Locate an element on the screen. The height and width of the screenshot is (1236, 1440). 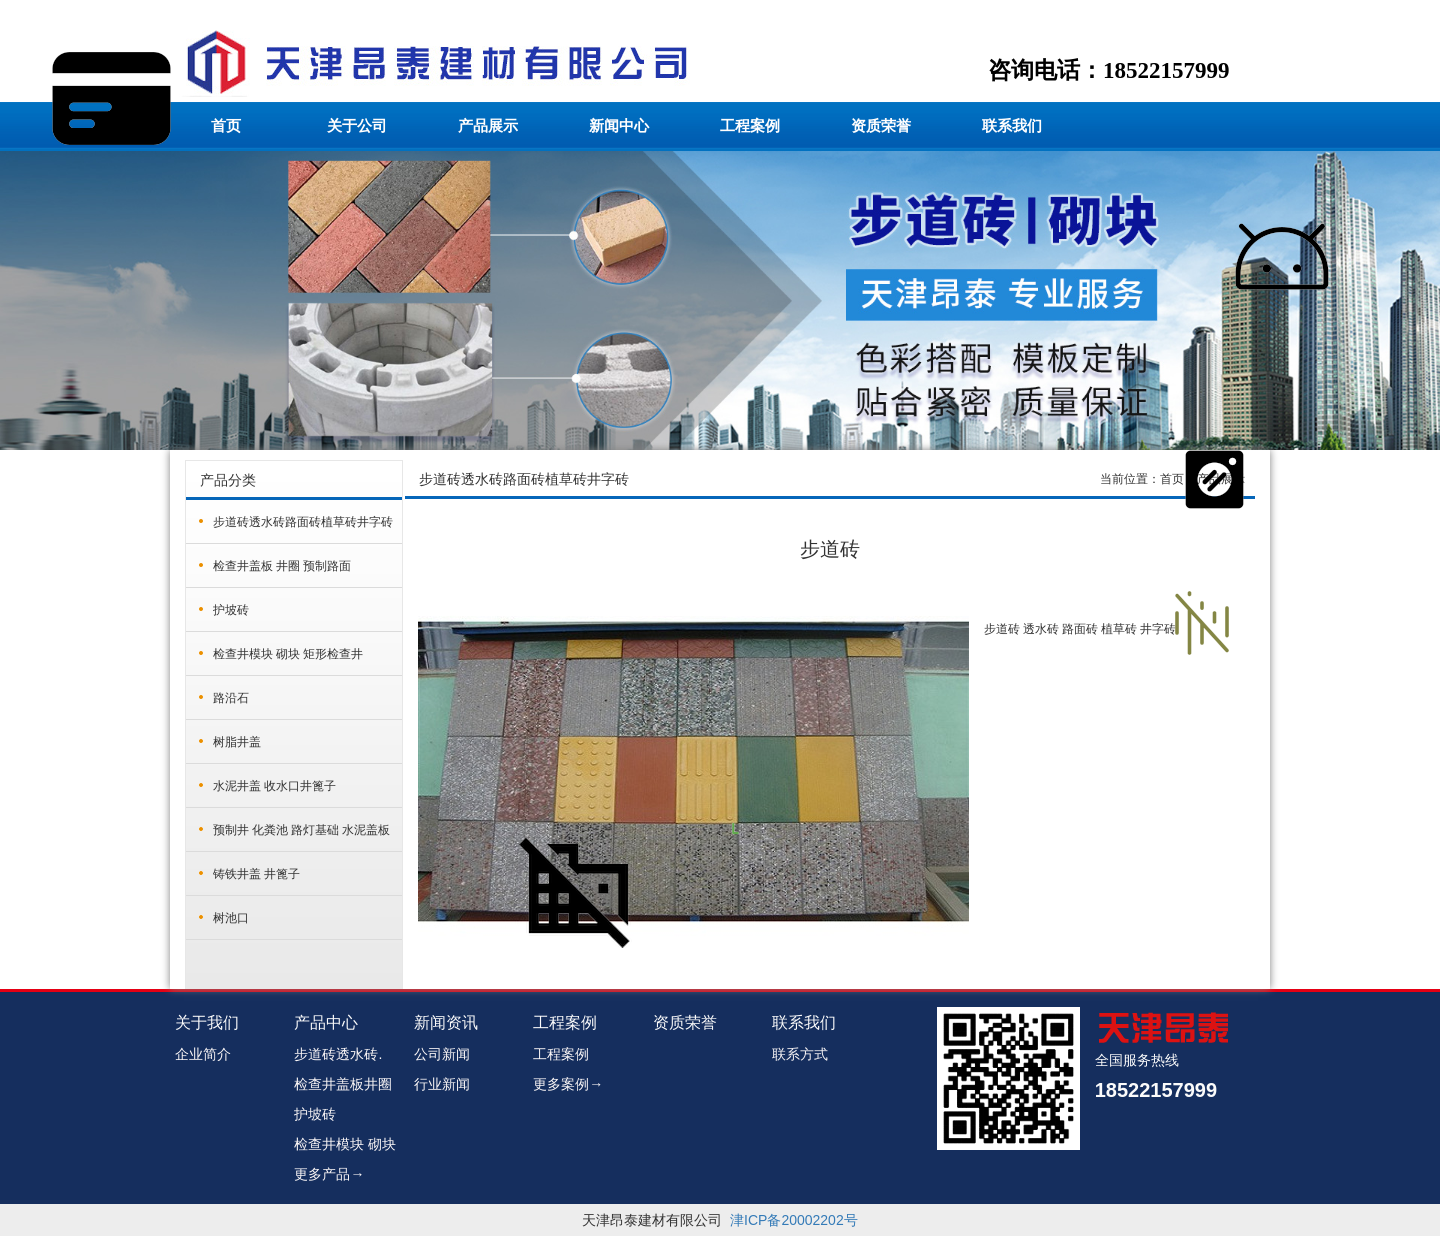
audio waveform muted or disabled is located at coordinates (1202, 623).